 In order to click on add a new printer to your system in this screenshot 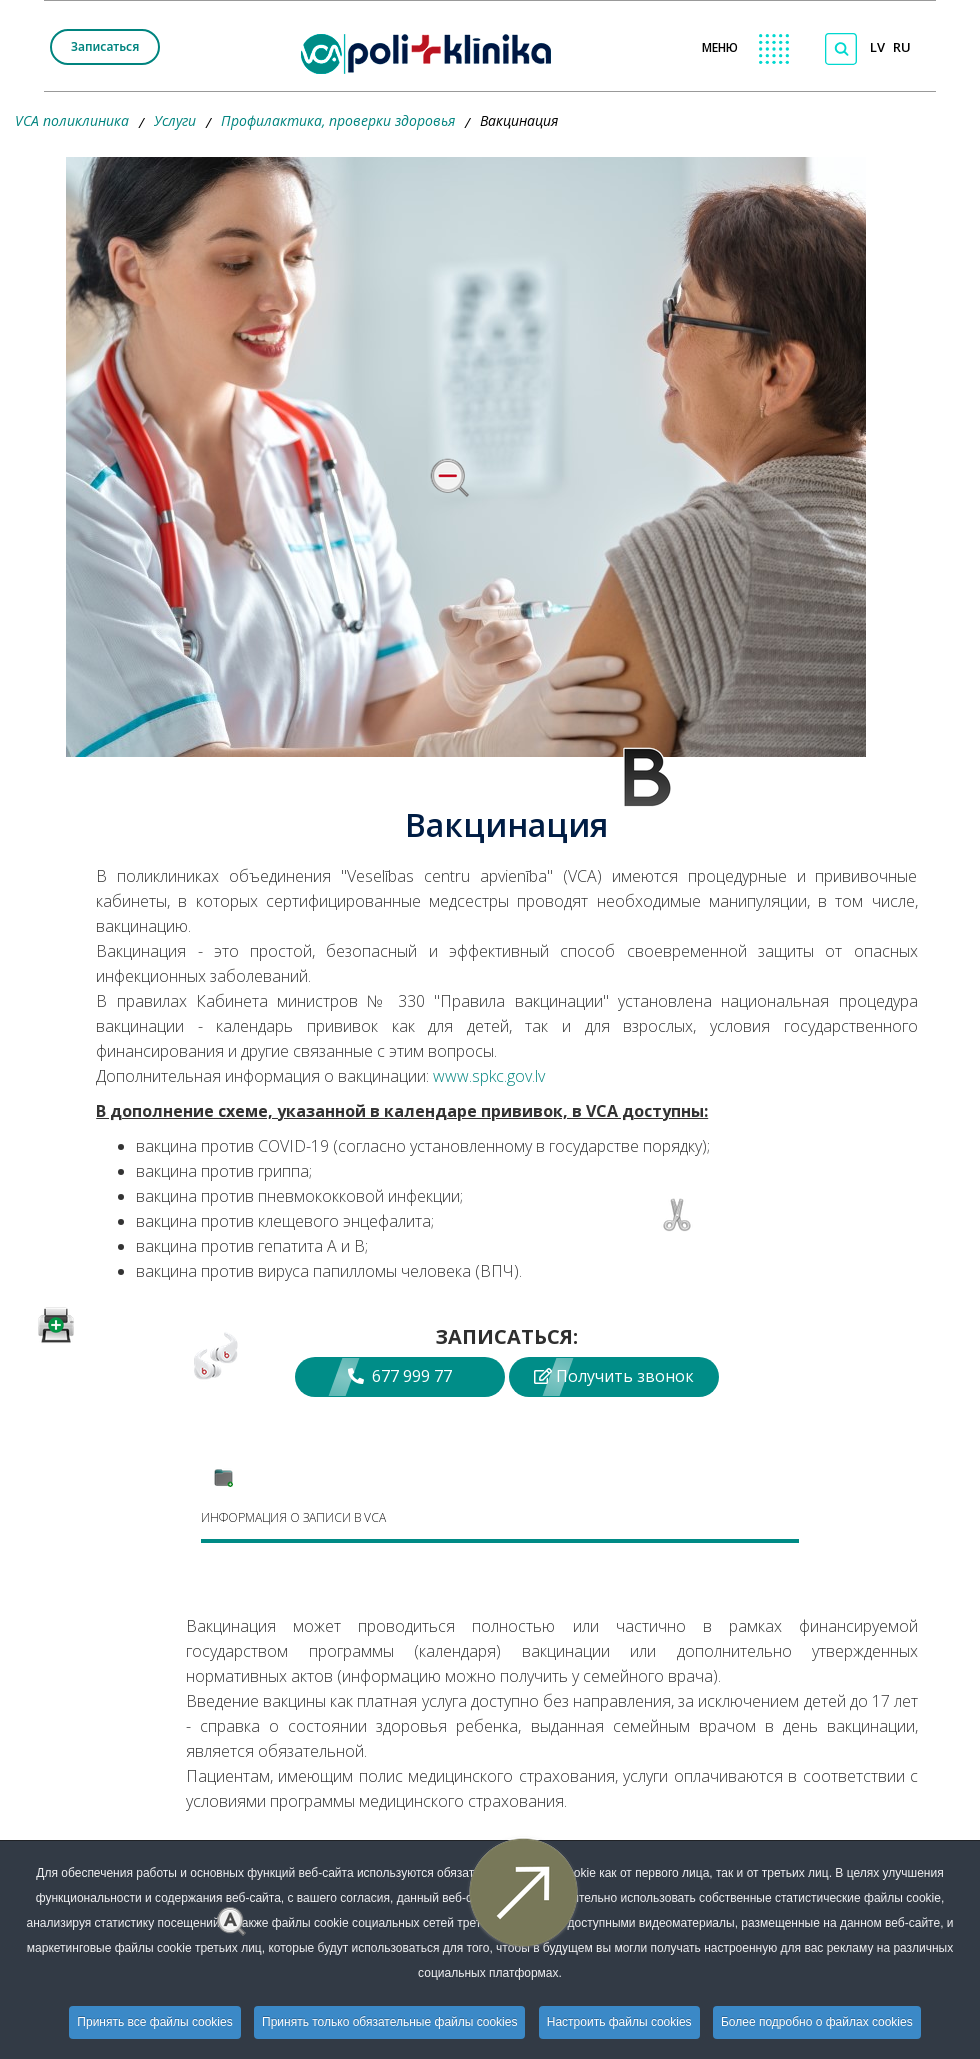, I will do `click(56, 1325)`.